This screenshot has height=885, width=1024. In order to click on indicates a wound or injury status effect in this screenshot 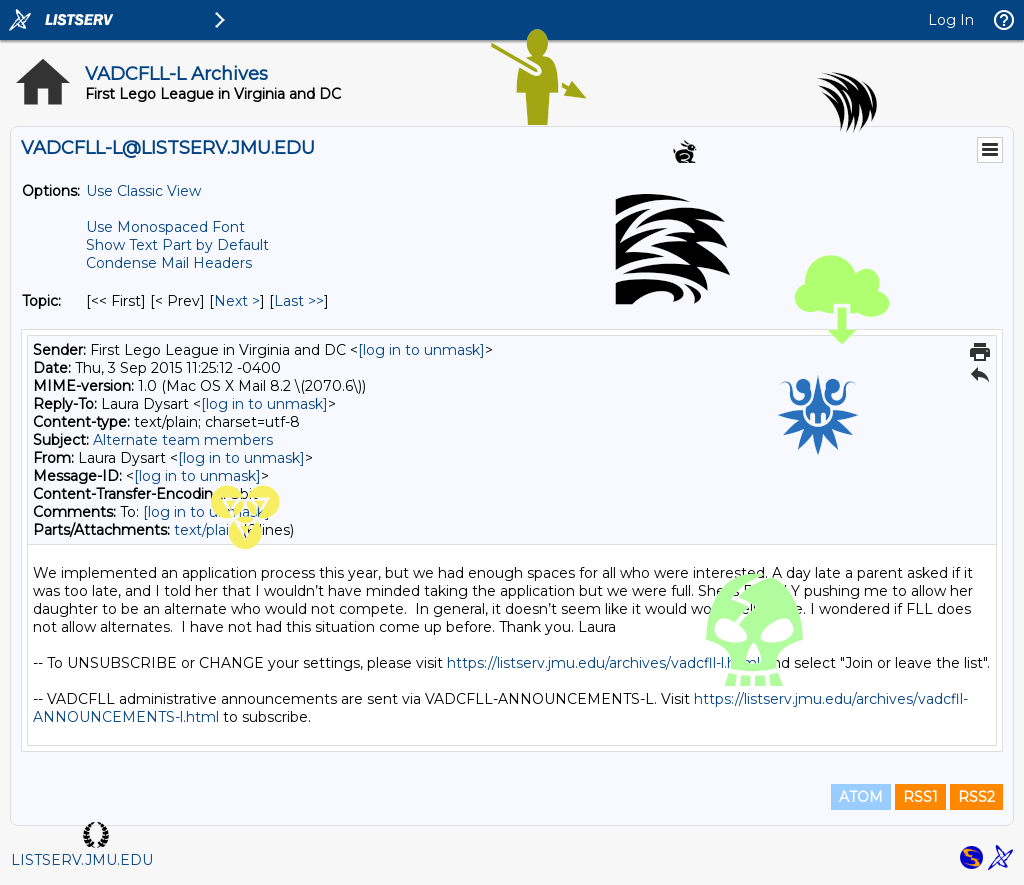, I will do `click(847, 102)`.